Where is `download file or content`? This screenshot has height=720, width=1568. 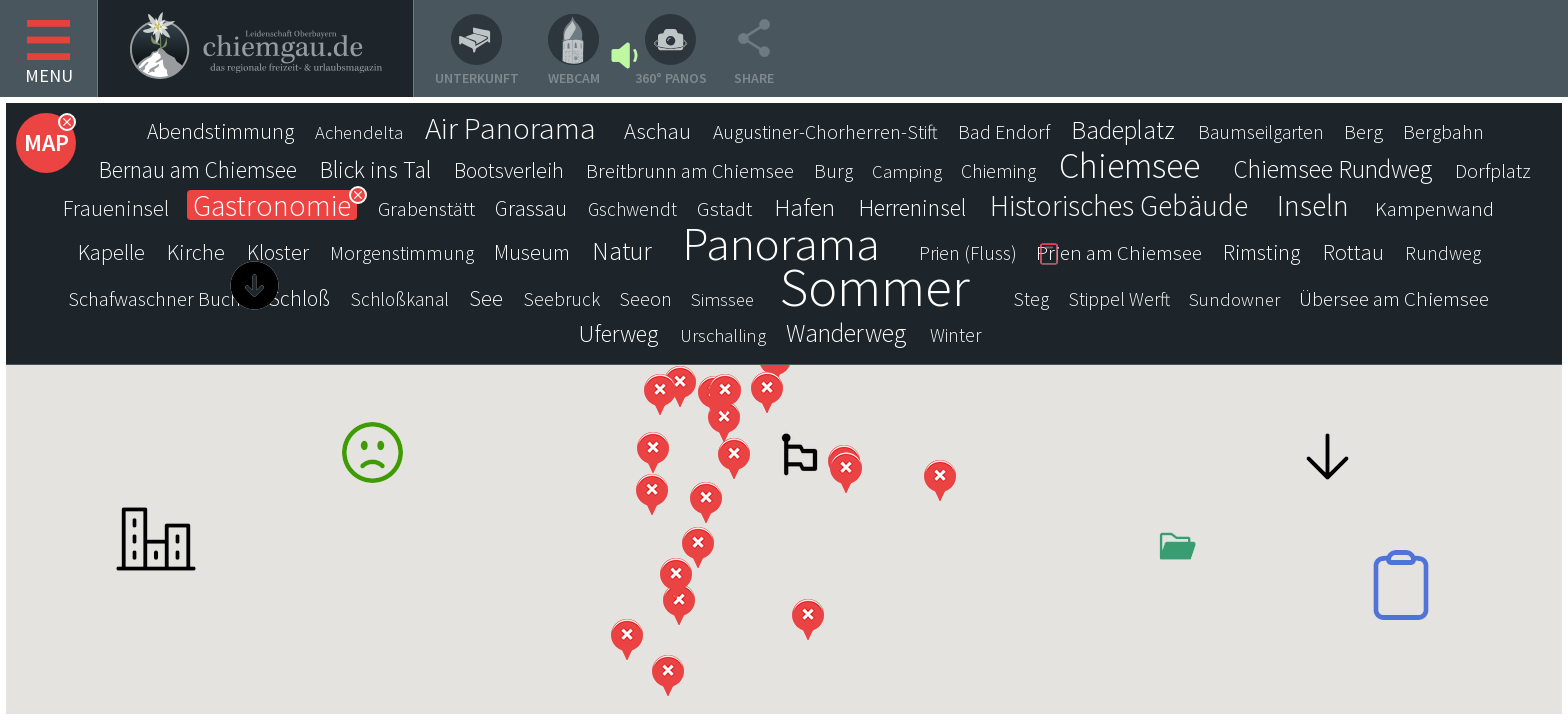
download file or content is located at coordinates (254, 285).